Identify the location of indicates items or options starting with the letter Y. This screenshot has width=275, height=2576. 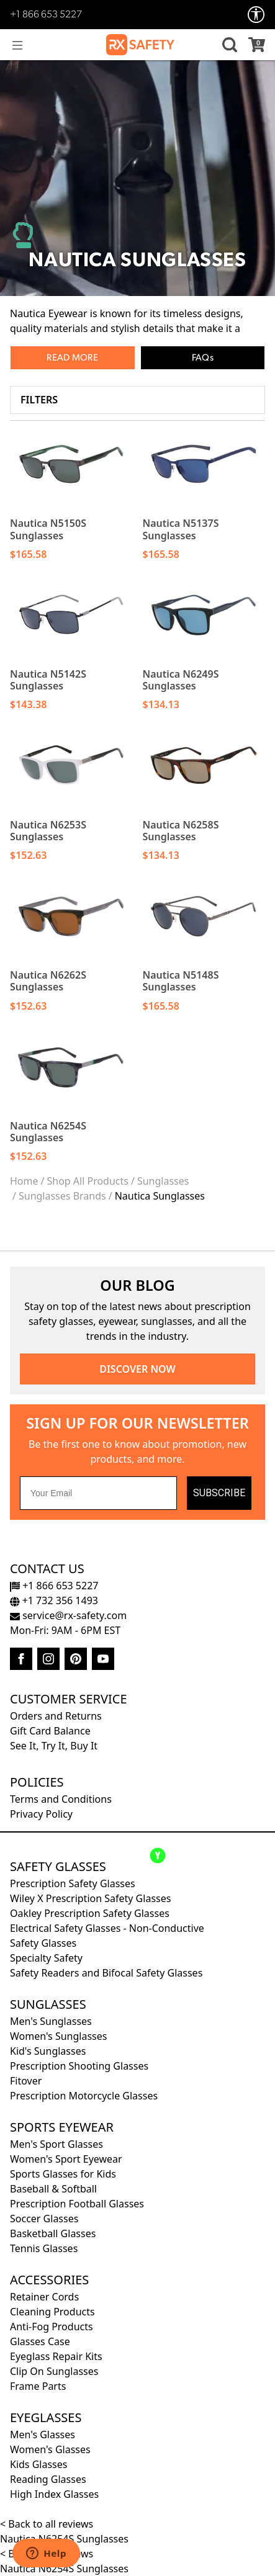
(158, 1856).